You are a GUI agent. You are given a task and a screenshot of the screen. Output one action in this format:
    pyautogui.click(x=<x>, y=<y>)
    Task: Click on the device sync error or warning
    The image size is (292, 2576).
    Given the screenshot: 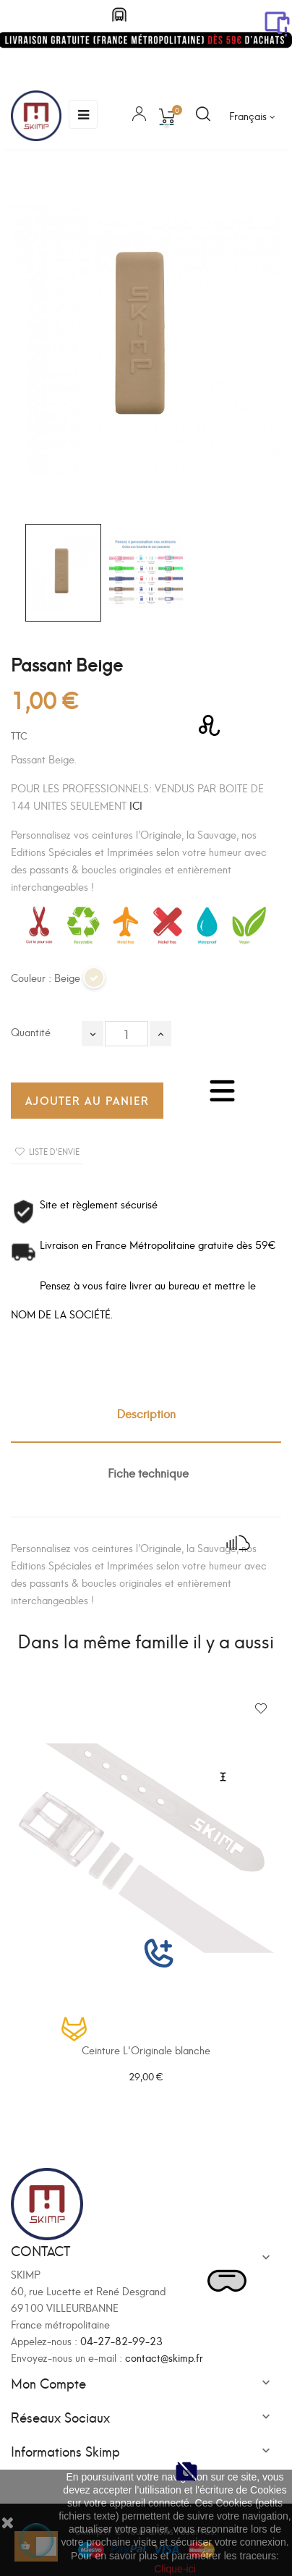 What is the action you would take?
    pyautogui.click(x=277, y=22)
    